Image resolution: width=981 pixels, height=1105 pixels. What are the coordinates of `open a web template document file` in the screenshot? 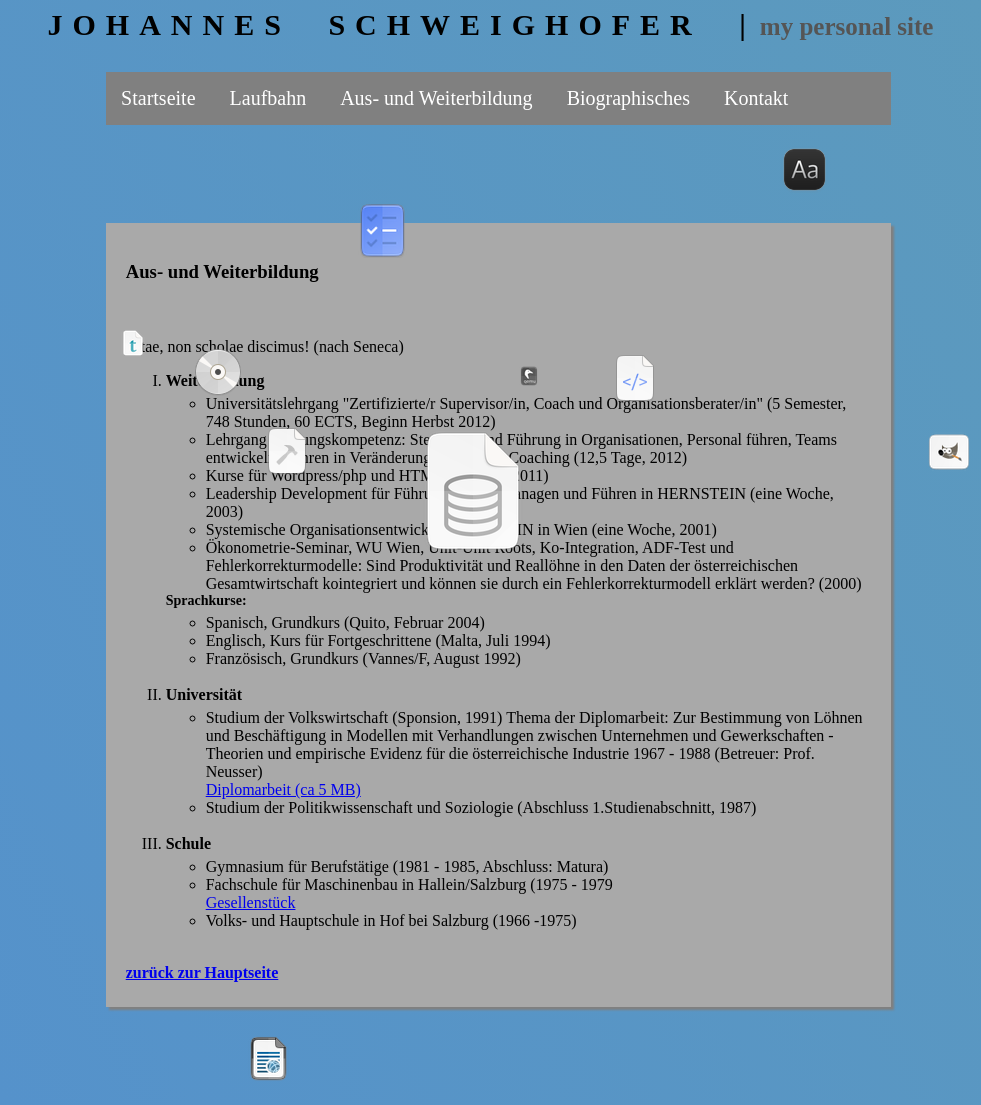 It's located at (268, 1058).